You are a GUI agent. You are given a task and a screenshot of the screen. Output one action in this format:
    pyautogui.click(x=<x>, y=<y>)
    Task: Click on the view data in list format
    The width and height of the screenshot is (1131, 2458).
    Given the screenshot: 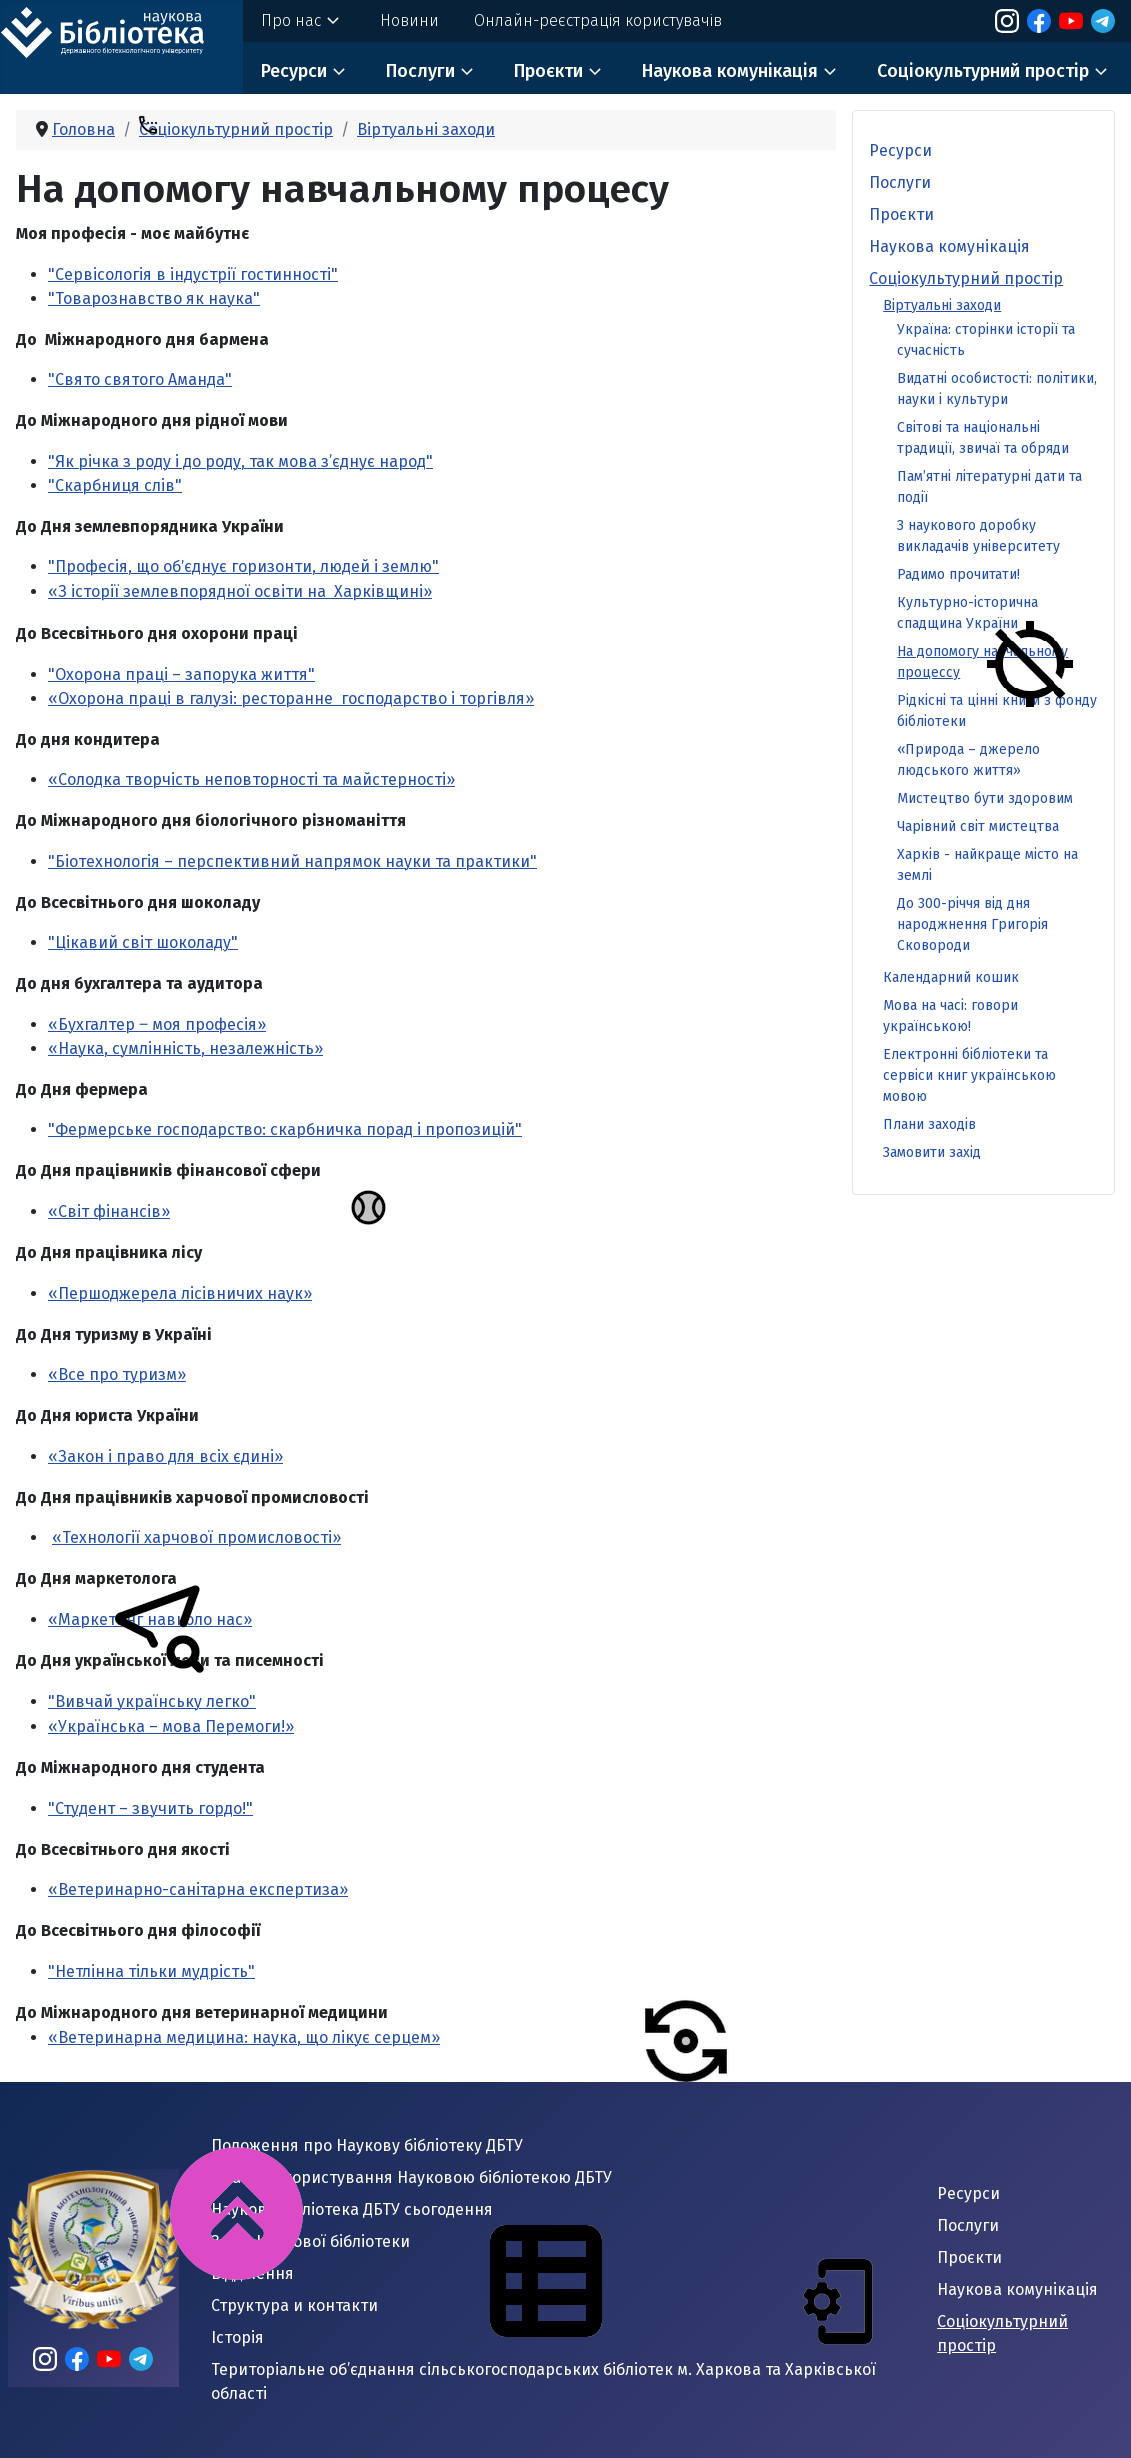 What is the action you would take?
    pyautogui.click(x=546, y=2281)
    